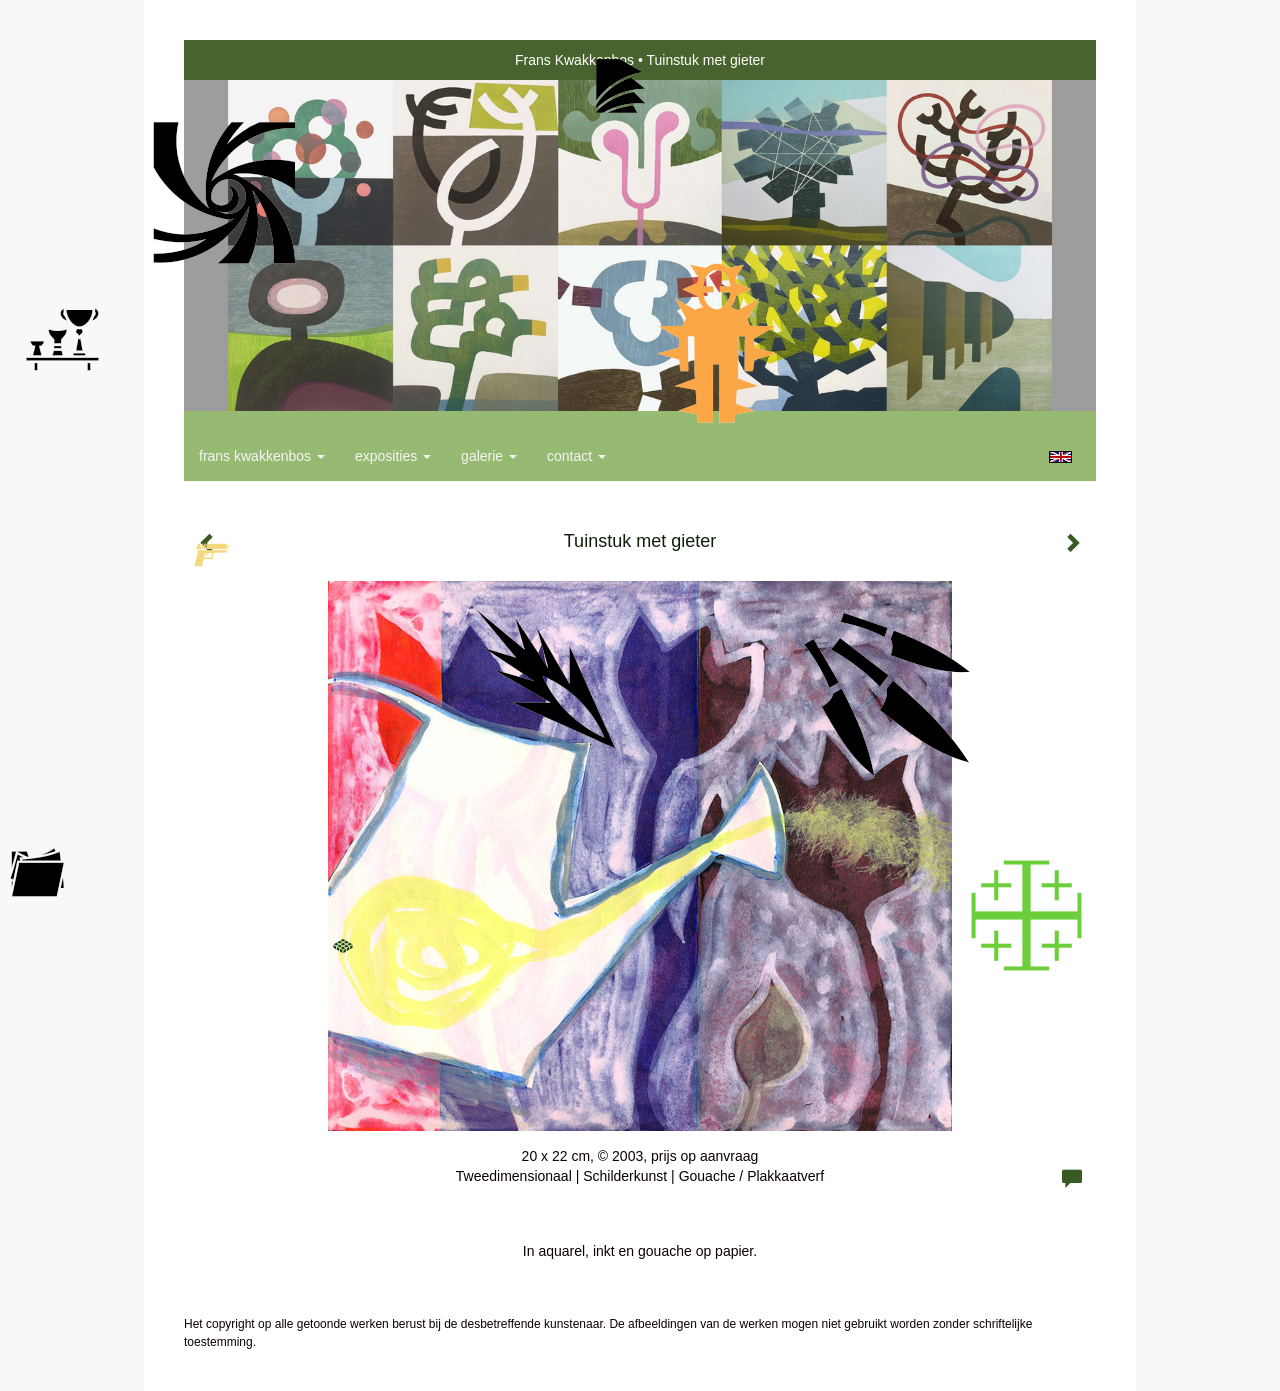 The image size is (1280, 1391). Describe the element at coordinates (62, 337) in the screenshot. I see `view your achievements and awards` at that location.